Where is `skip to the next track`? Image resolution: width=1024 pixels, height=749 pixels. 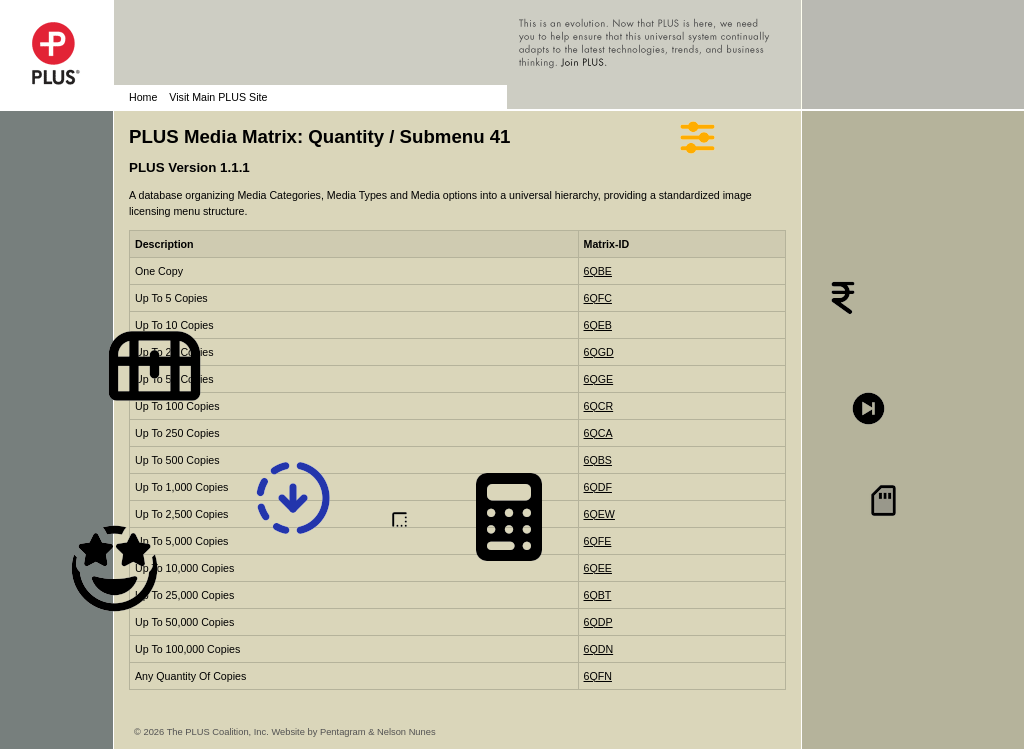 skip to the next track is located at coordinates (868, 408).